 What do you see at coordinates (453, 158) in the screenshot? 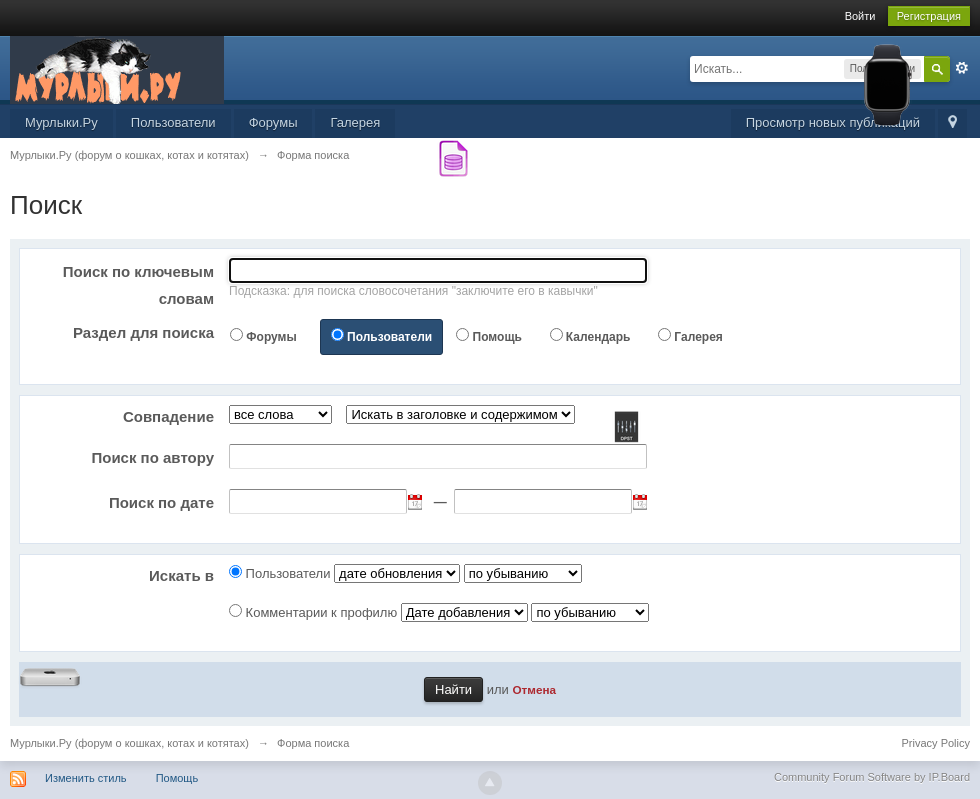
I see `libreoffice base database file` at bounding box center [453, 158].